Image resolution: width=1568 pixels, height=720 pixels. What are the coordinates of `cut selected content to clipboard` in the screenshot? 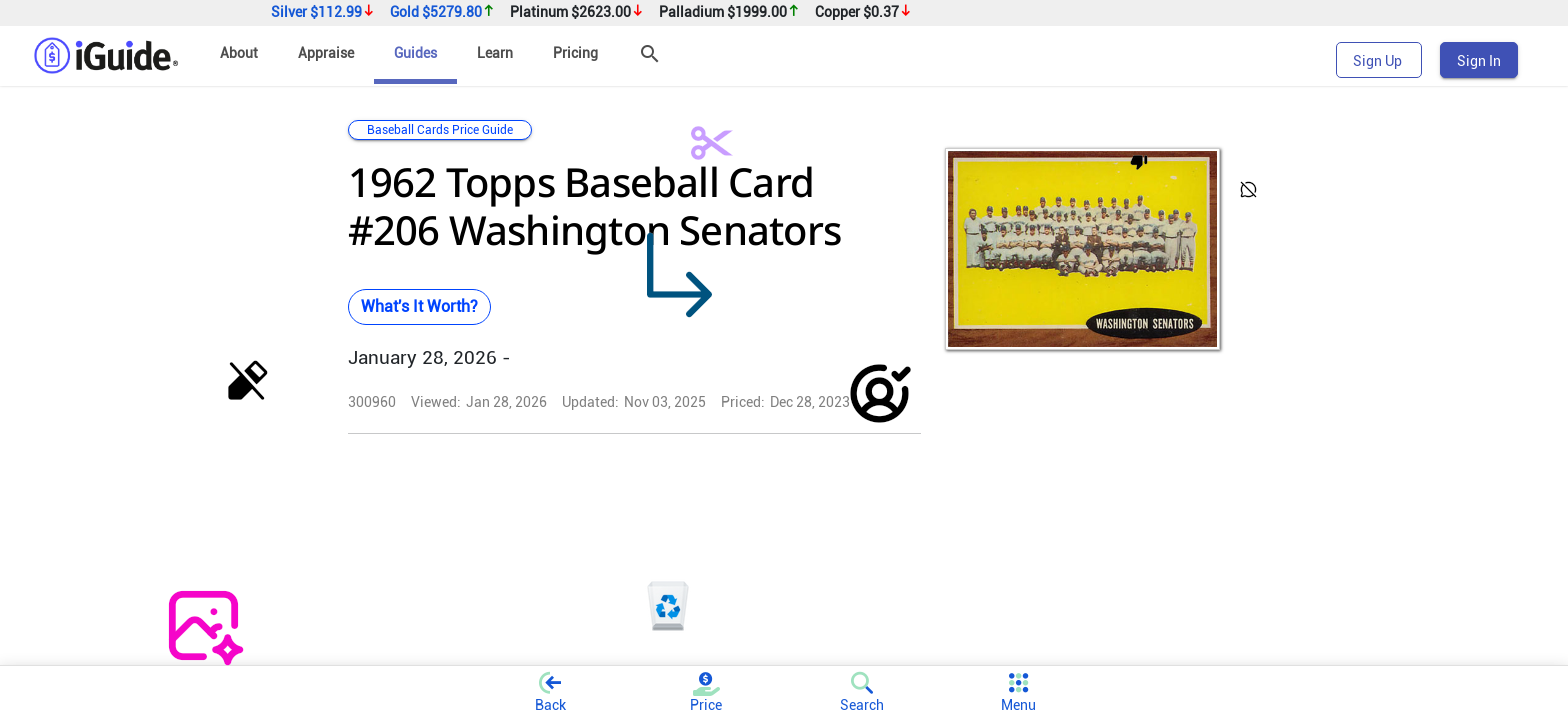 It's located at (712, 143).